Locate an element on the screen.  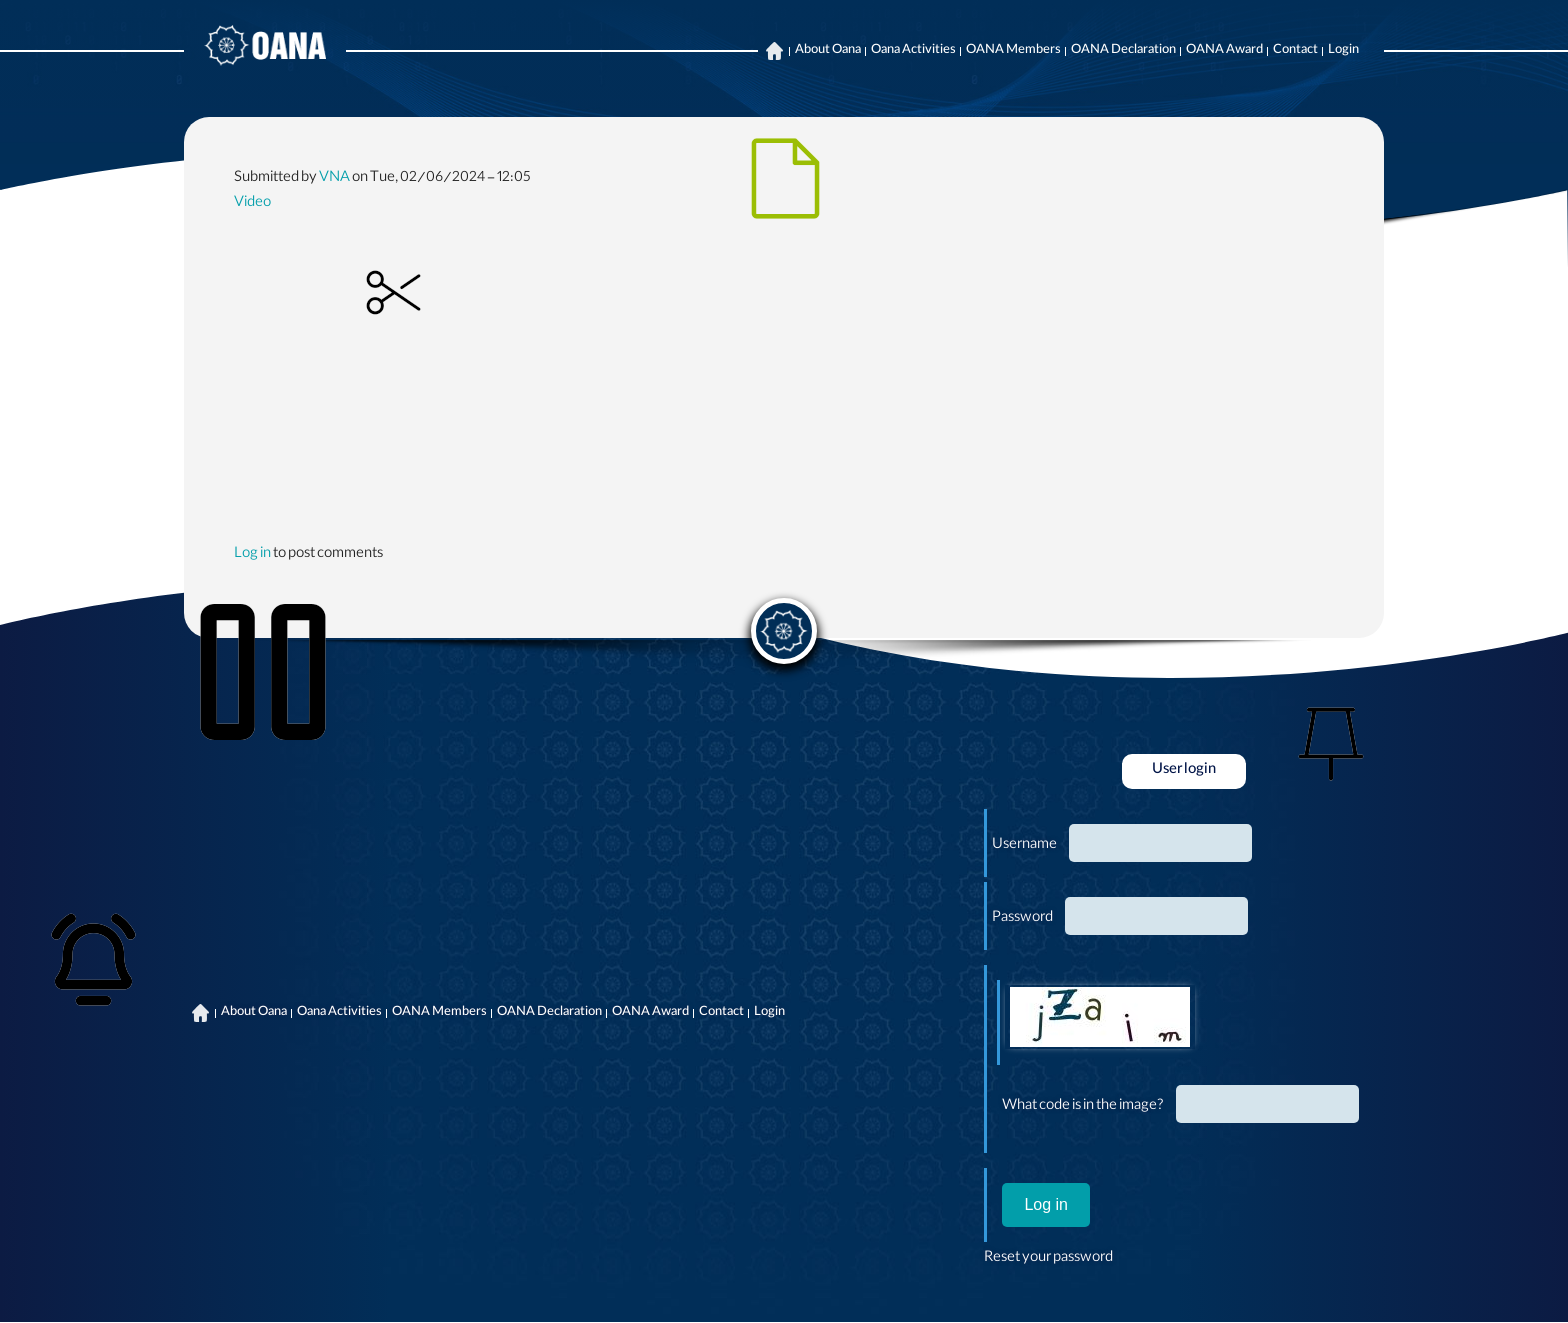
indicates new notifications or alerts is located at coordinates (93, 960).